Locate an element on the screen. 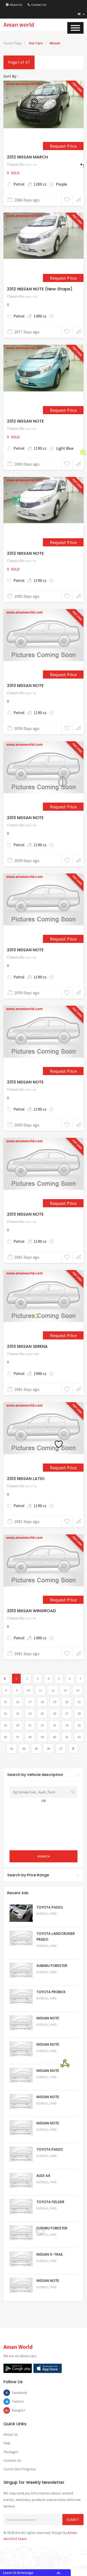 This screenshot has width=87, height=2576. add item to favorites is located at coordinates (59, 1444).